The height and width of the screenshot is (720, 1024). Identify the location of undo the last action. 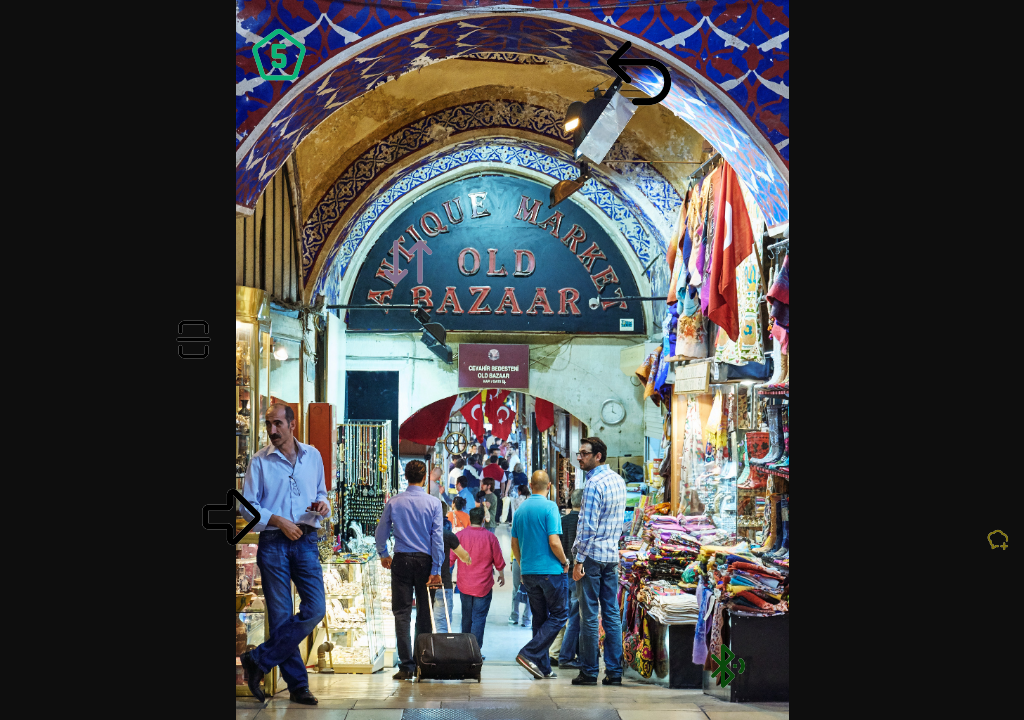
(639, 73).